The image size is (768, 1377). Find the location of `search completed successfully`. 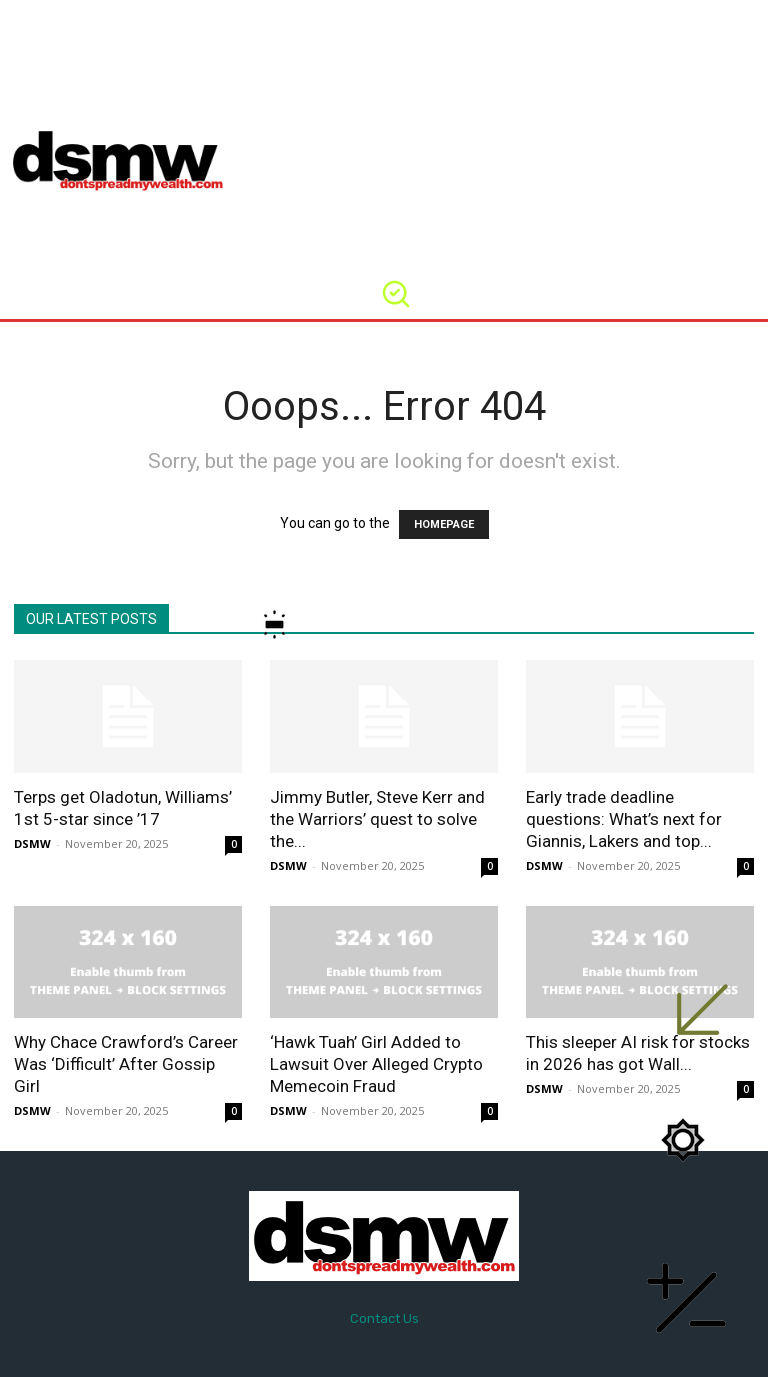

search completed successfully is located at coordinates (396, 294).